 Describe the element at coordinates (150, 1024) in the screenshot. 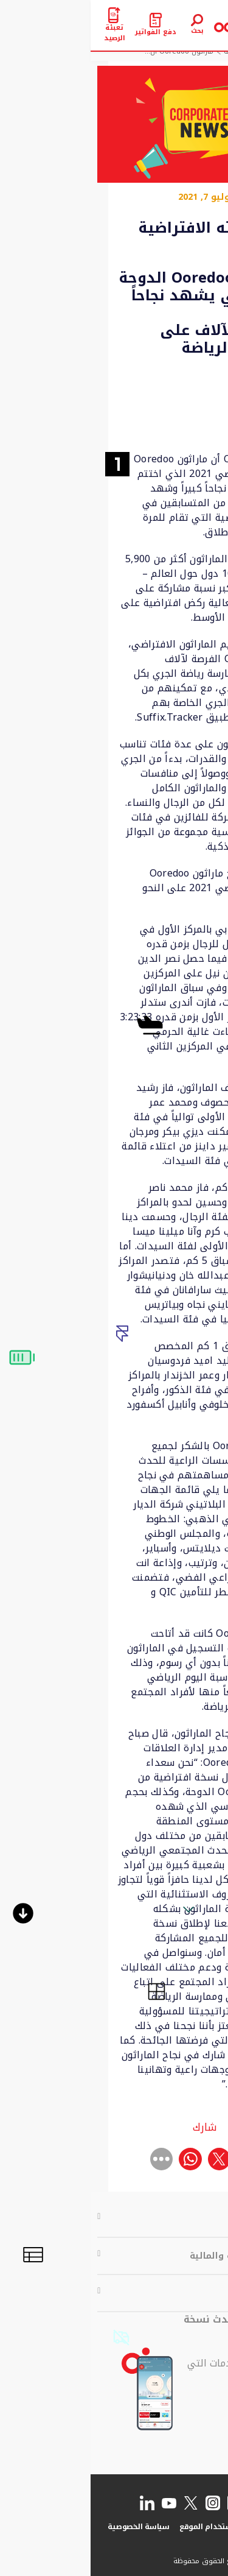

I see `indicates flight mode is active` at that location.